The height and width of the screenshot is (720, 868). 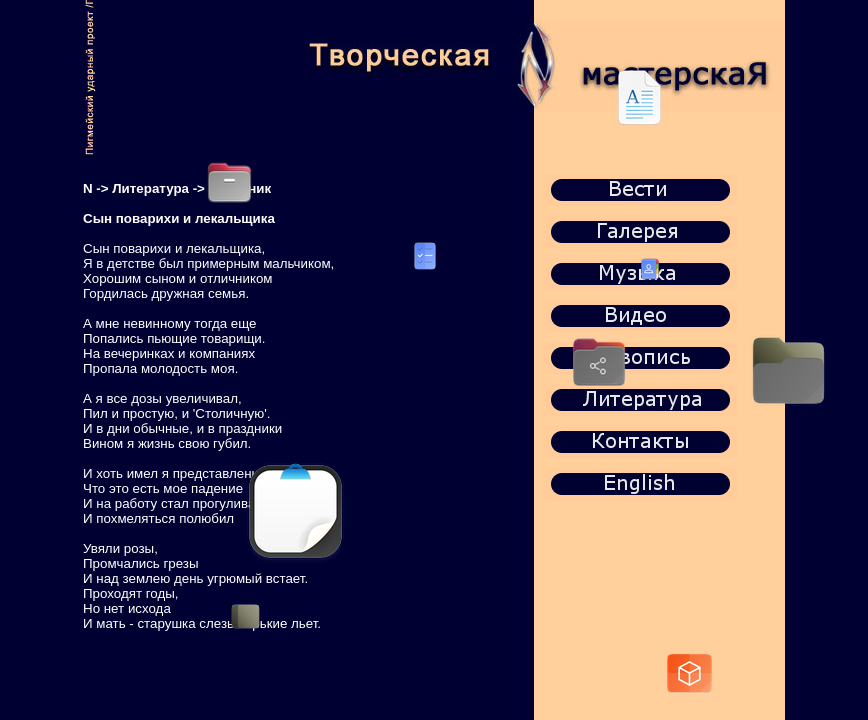 What do you see at coordinates (229, 182) in the screenshot?
I see `open the file manager application` at bounding box center [229, 182].